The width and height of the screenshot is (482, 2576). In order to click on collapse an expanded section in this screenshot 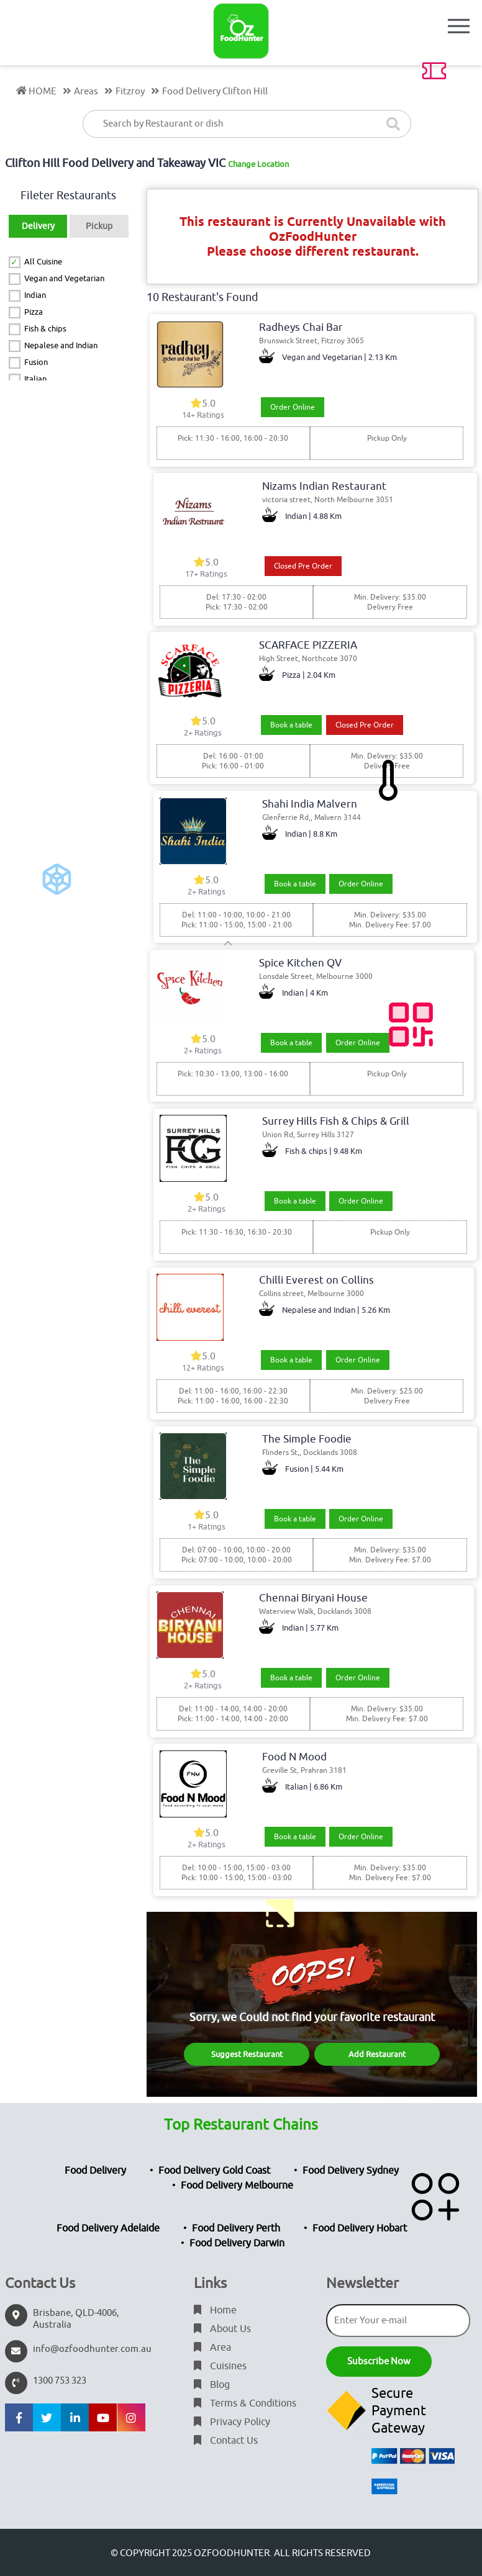, I will do `click(228, 945)`.